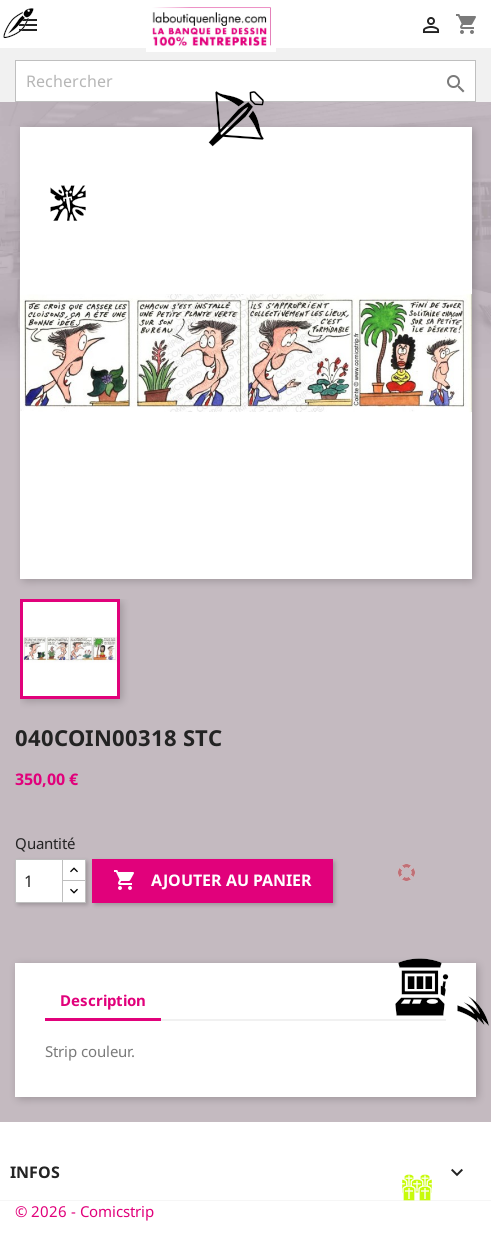  What do you see at coordinates (473, 1012) in the screenshot?
I see `indicates wind or air movement effect` at bounding box center [473, 1012].